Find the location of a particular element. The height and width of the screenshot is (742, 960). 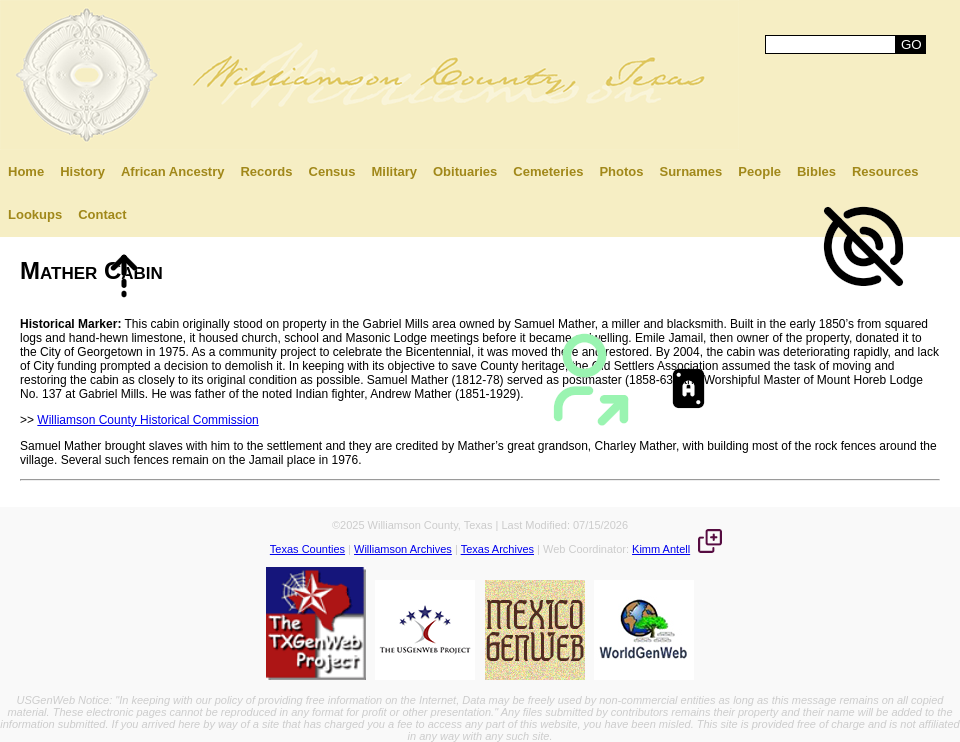

ace playing card in a card game app is located at coordinates (688, 388).